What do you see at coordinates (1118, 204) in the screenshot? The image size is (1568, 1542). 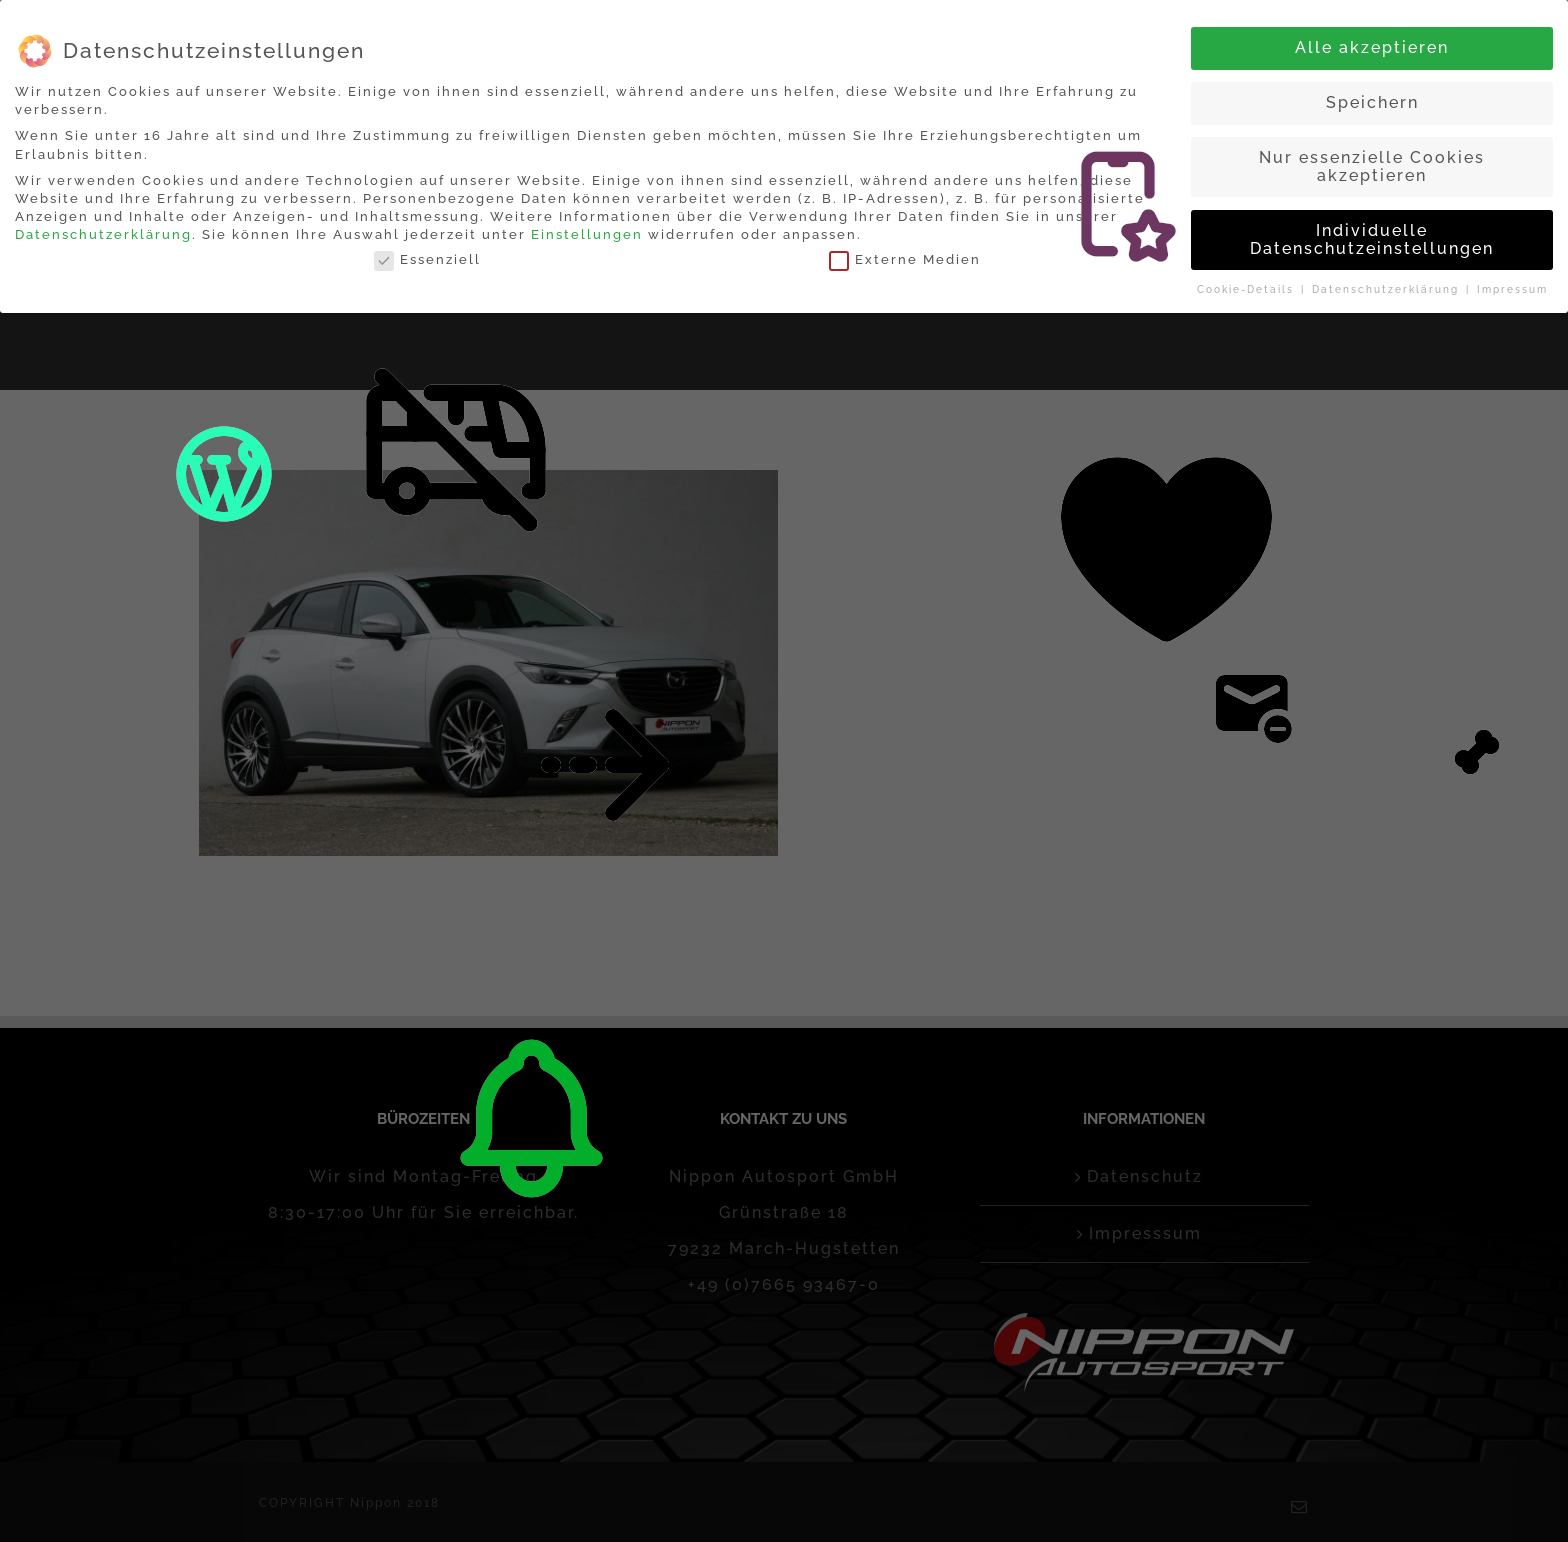 I see `mark device as favorite` at bounding box center [1118, 204].